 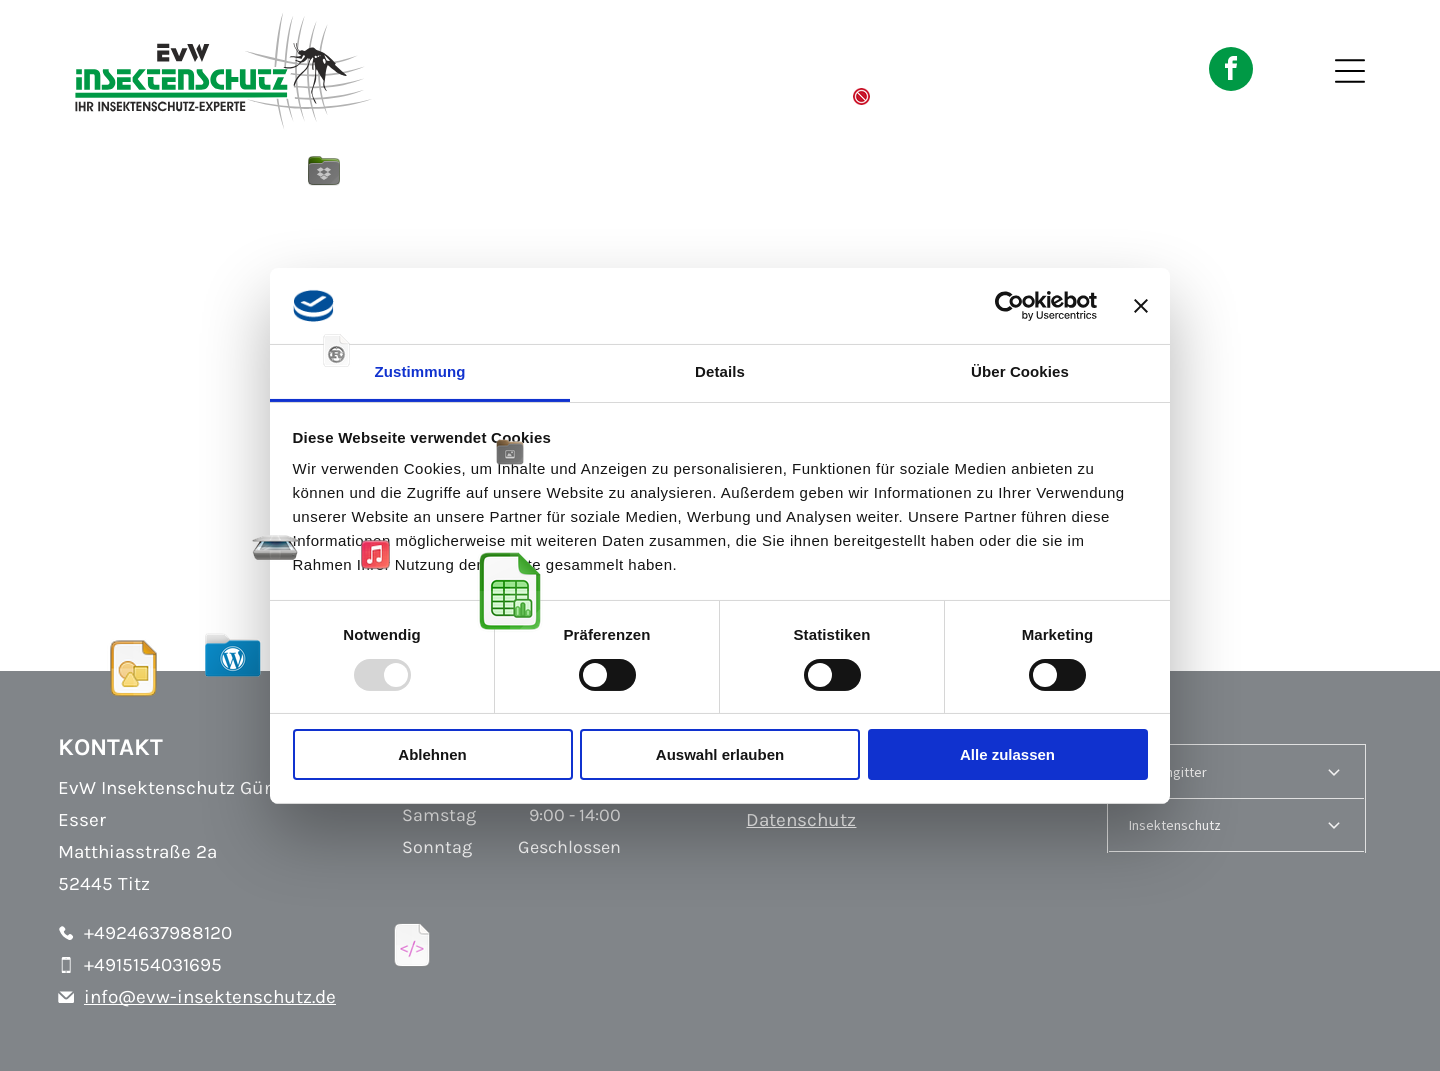 I want to click on open your pictures folder, so click(x=510, y=452).